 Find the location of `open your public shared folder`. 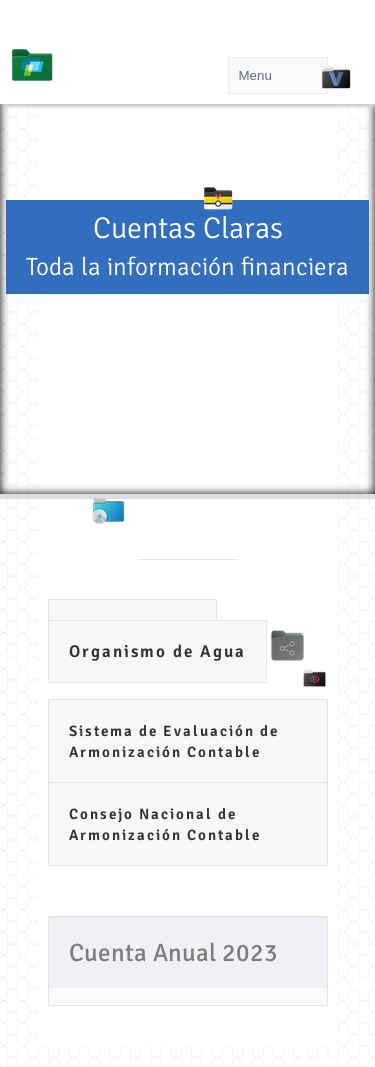

open your public shared folder is located at coordinates (287, 645).